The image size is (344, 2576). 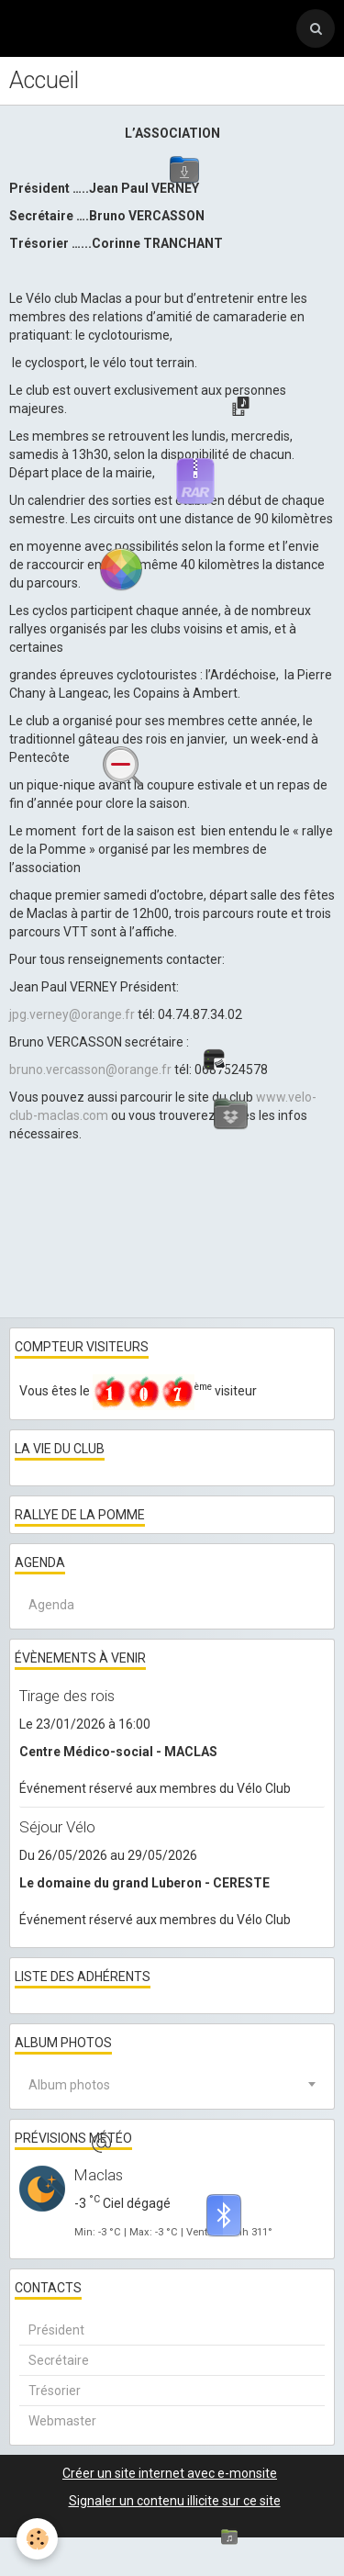 I want to click on configure kerberos authentication settings for network servers, so click(x=214, y=1059).